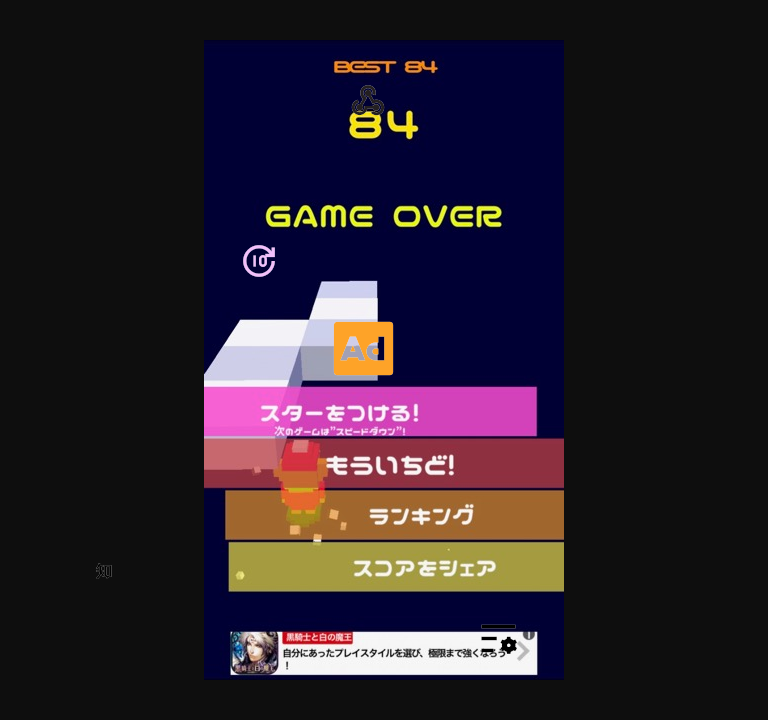 This screenshot has height=720, width=768. I want to click on access list settings or preferences, so click(498, 638).